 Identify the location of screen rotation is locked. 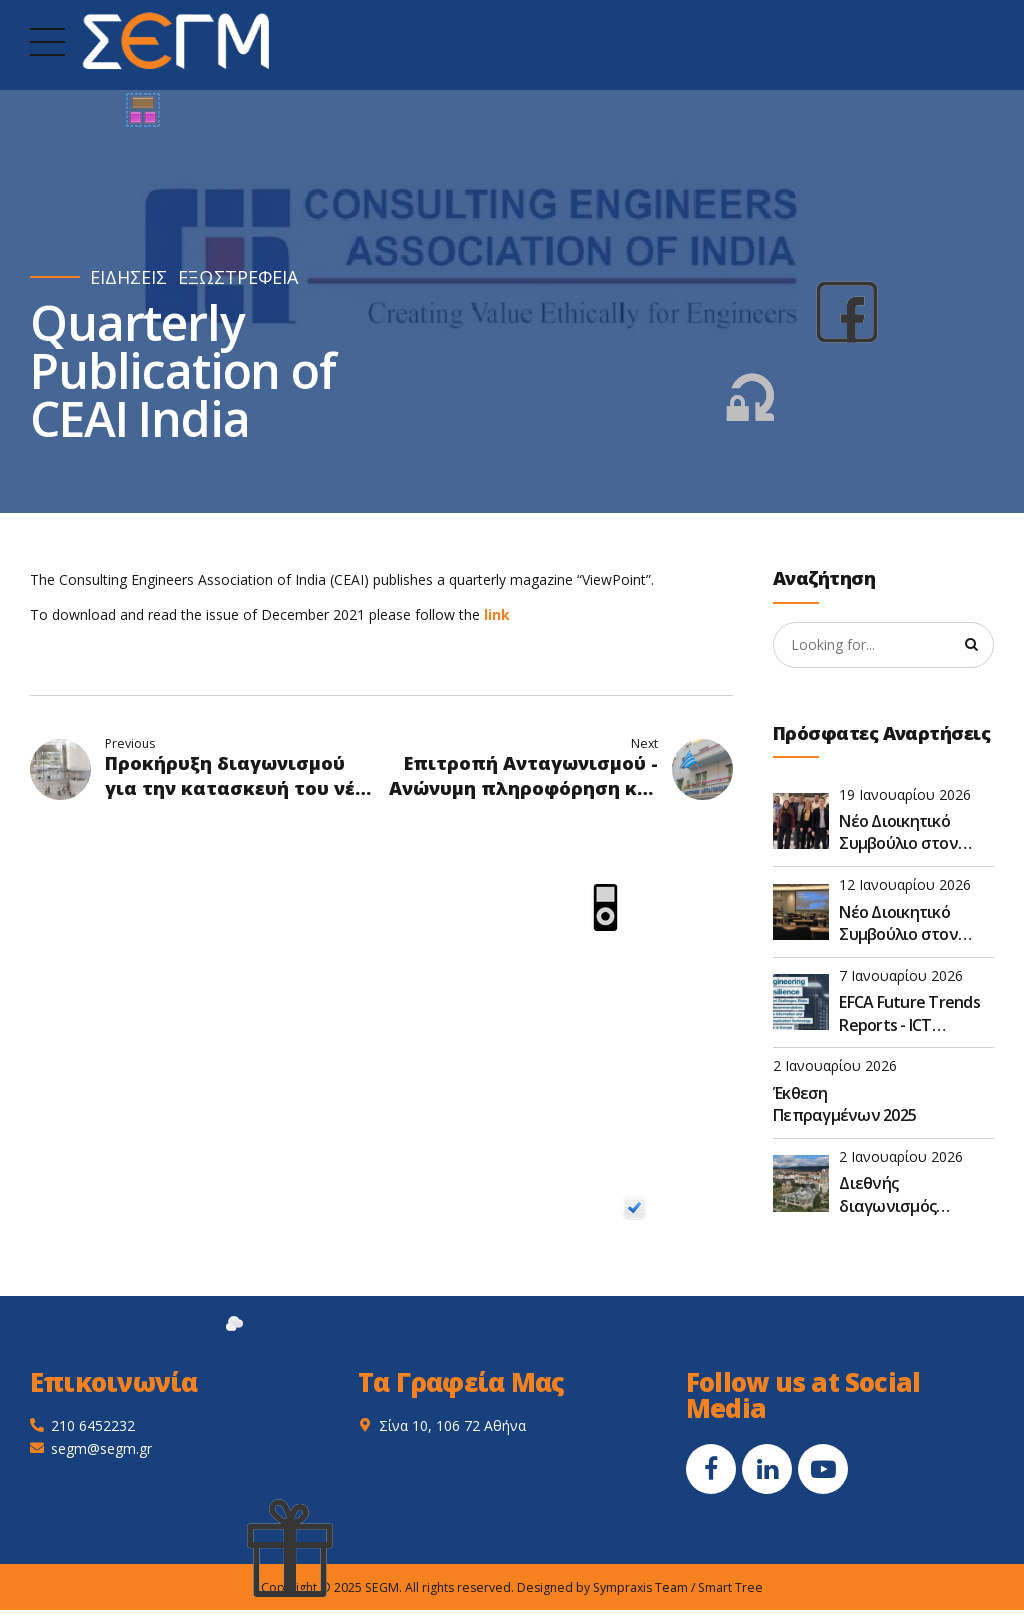
(752, 399).